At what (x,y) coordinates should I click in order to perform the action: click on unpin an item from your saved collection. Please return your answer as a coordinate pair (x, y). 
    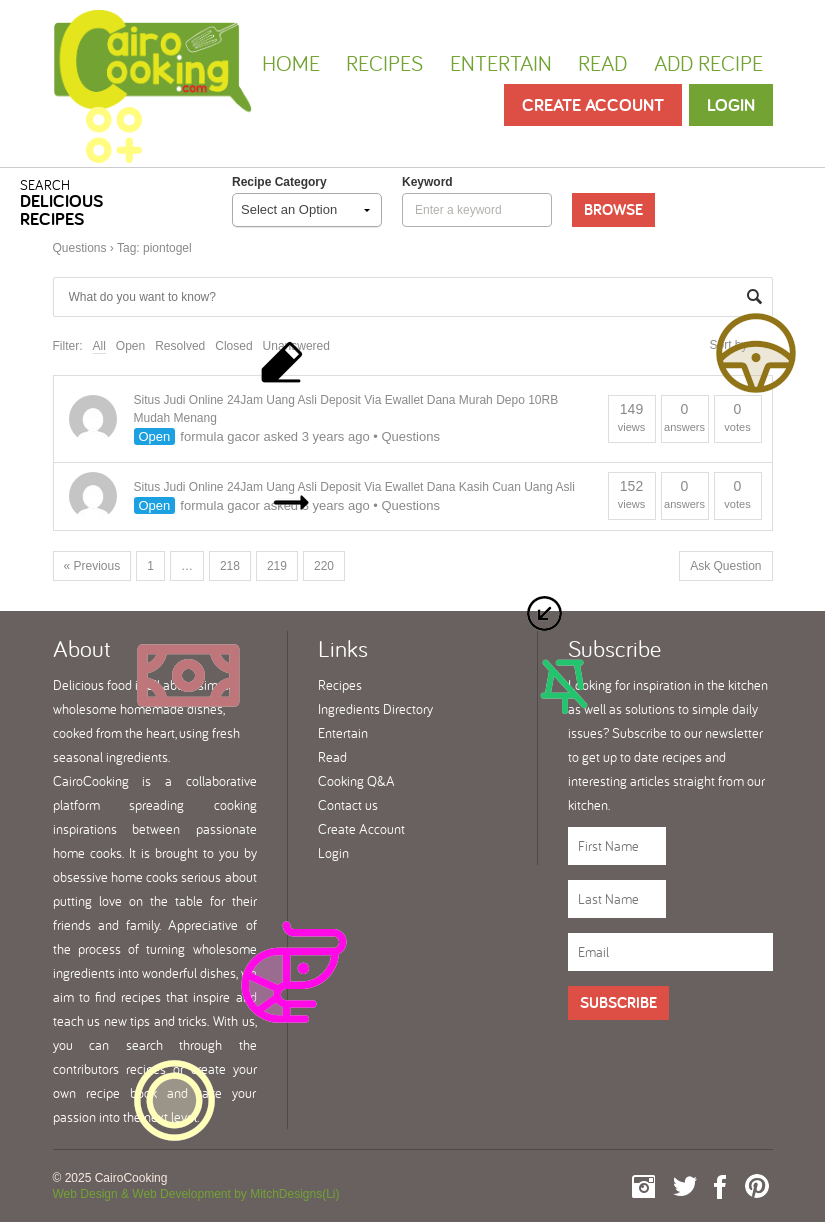
    Looking at the image, I should click on (565, 684).